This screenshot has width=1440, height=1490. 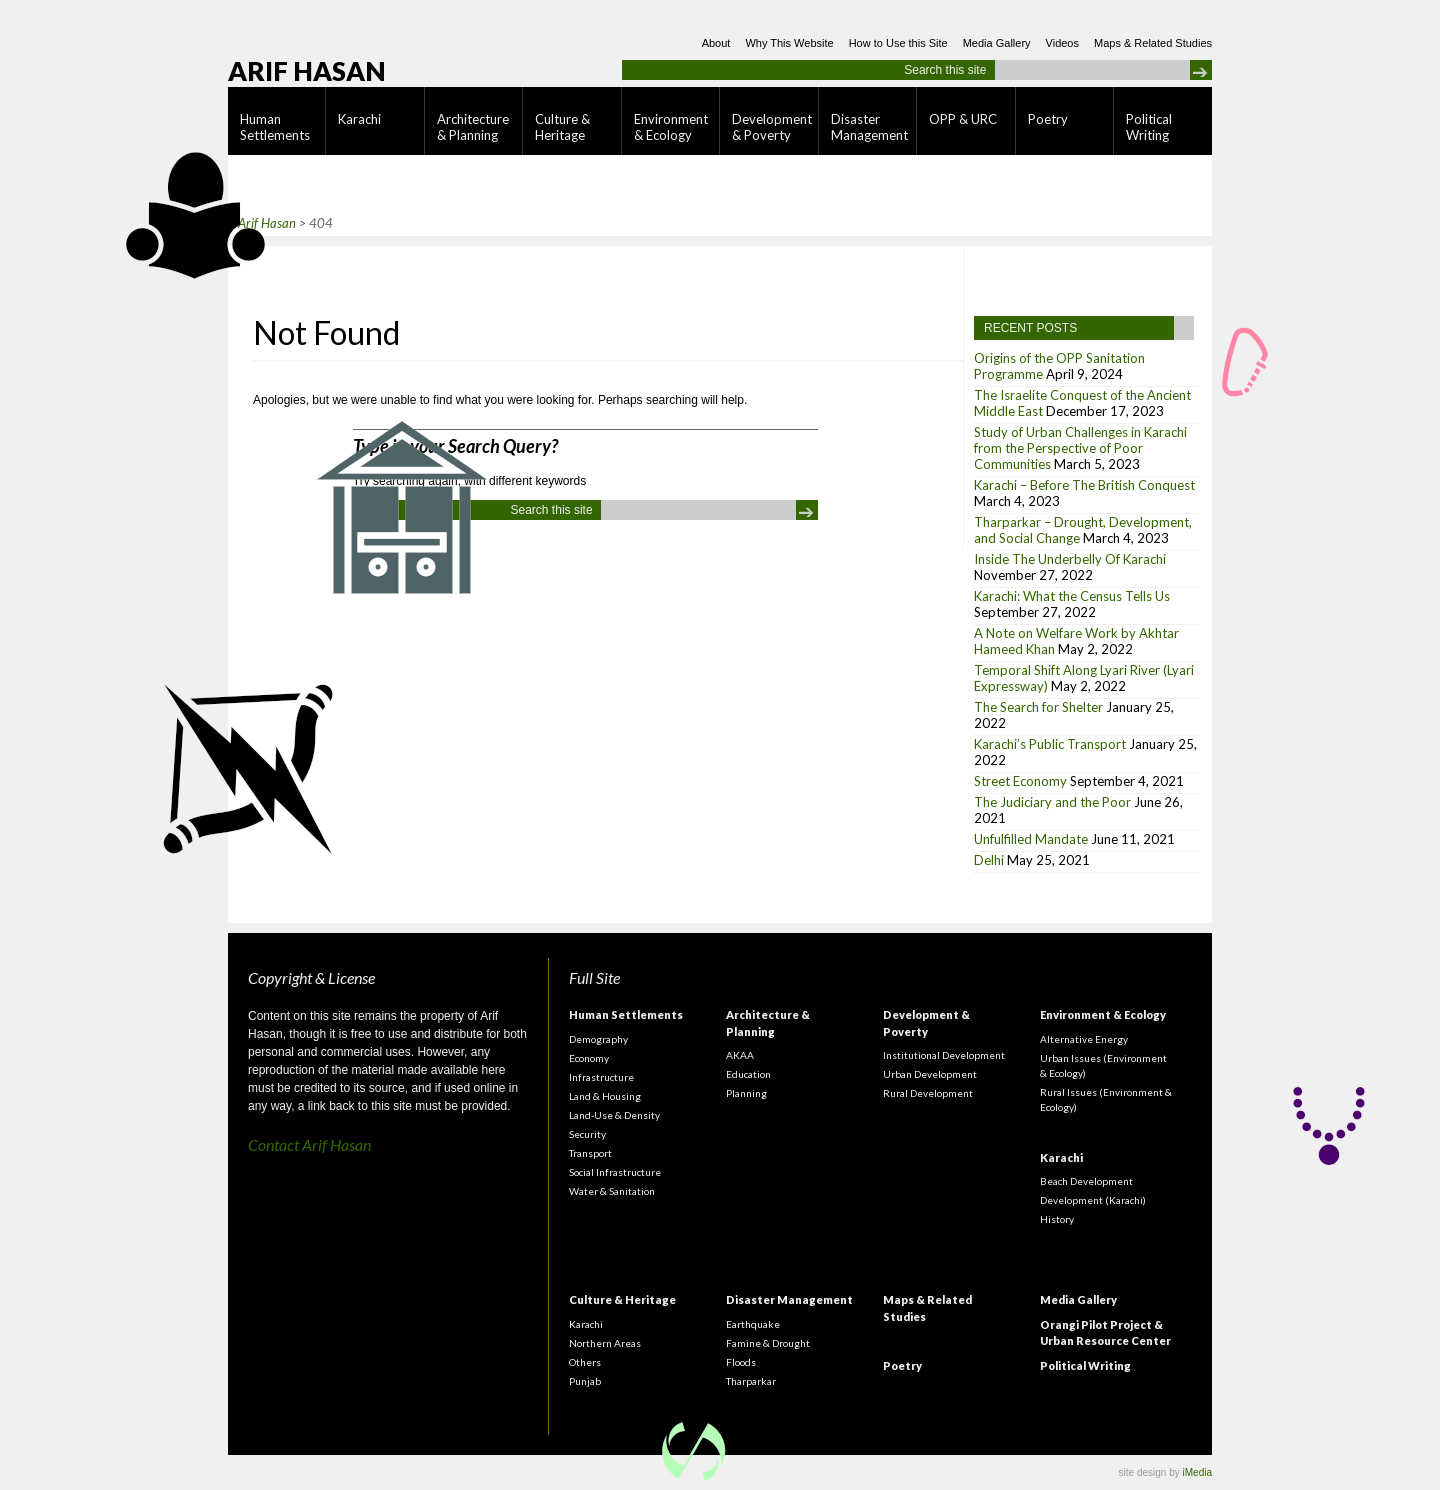 What do you see at coordinates (402, 507) in the screenshot?
I see `access temple or shrine location` at bounding box center [402, 507].